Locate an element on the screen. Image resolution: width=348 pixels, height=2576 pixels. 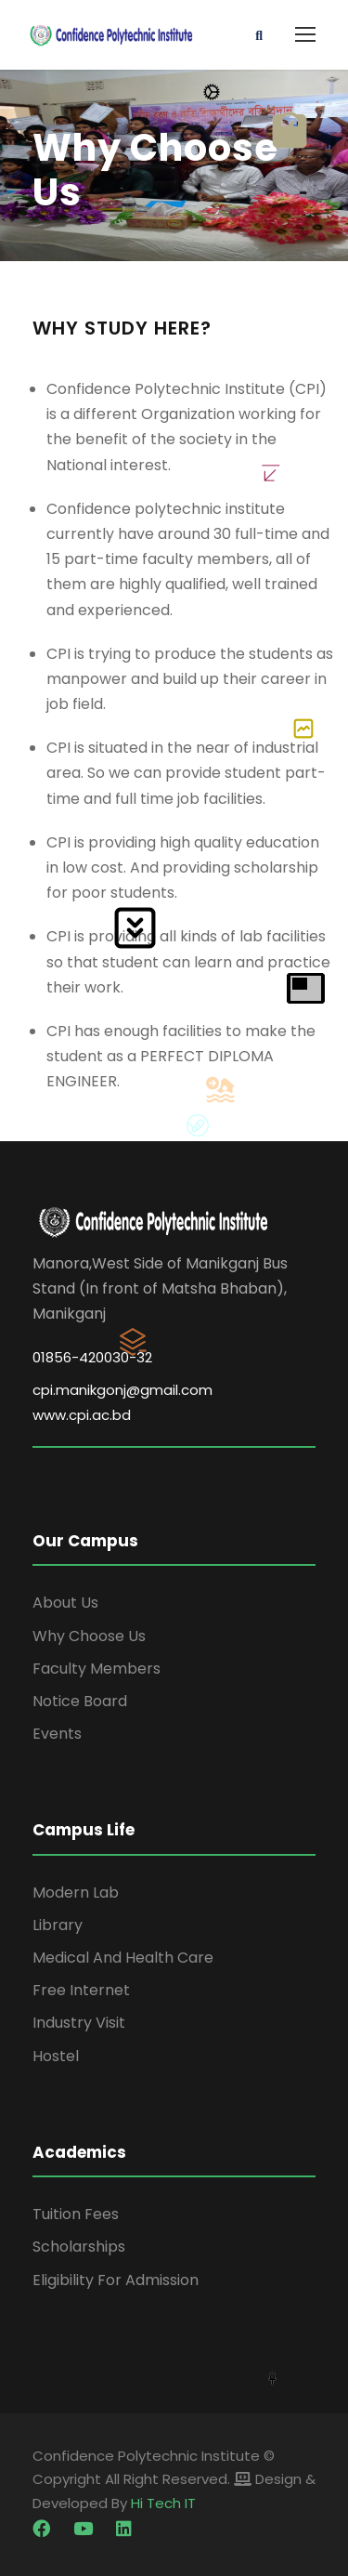
collapse or minimize content section is located at coordinates (135, 927).